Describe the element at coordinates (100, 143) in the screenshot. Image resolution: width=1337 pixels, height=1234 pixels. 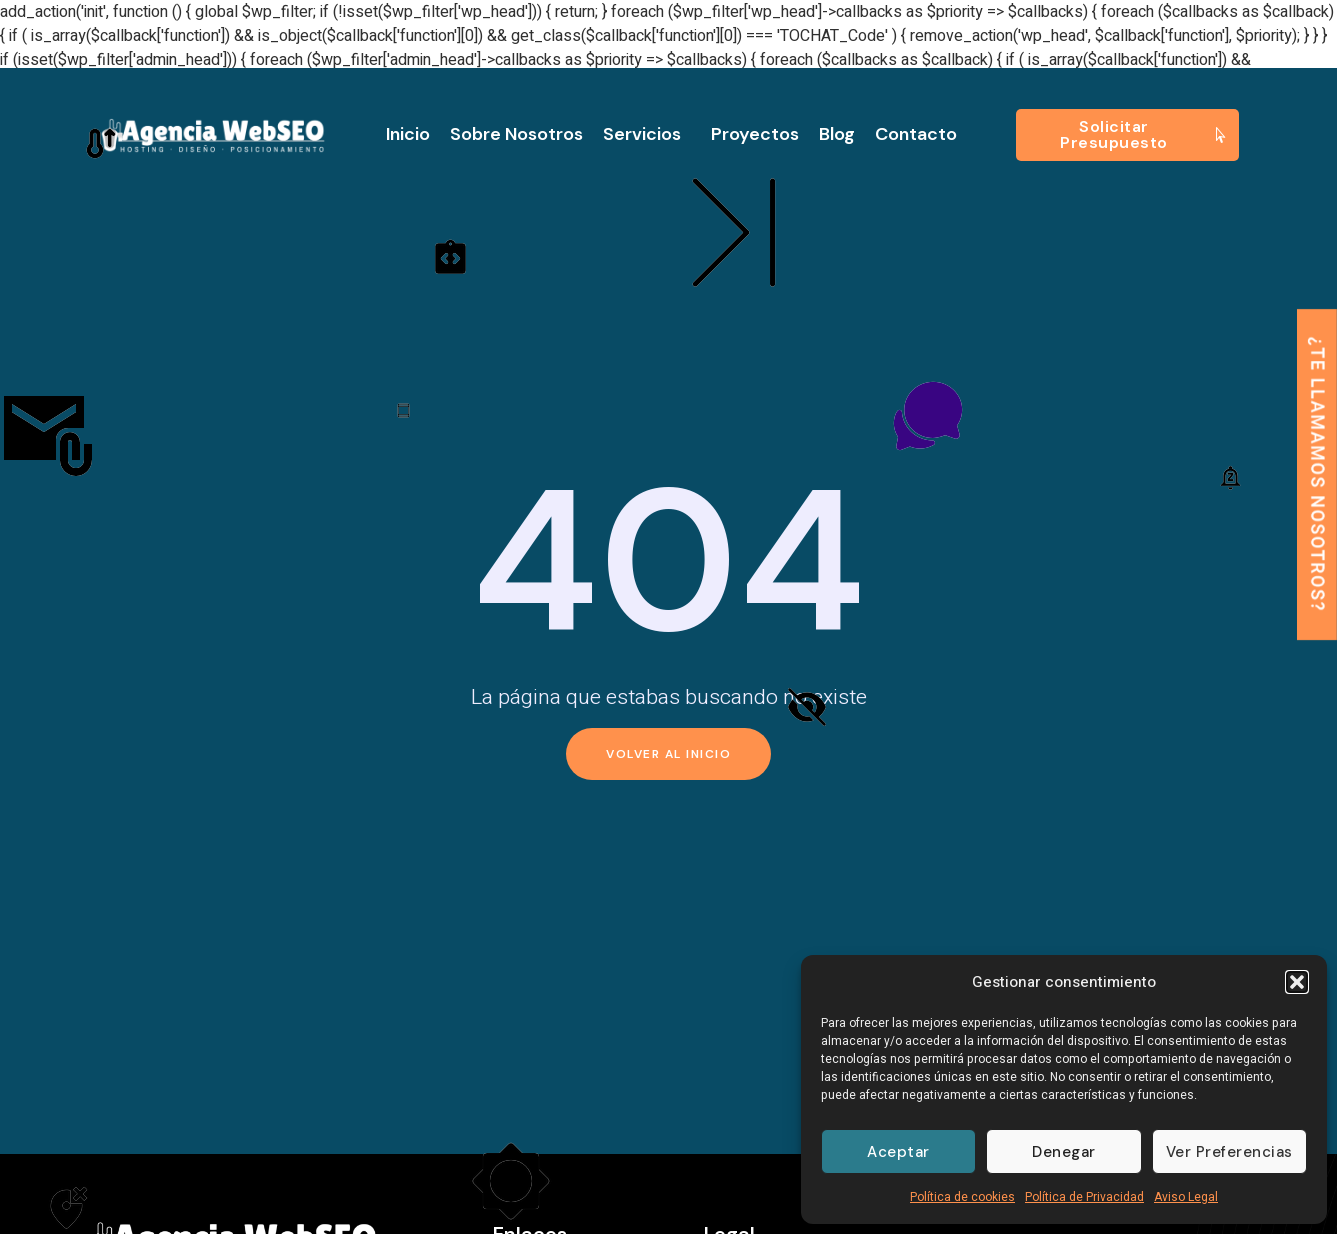
I see `increase temperature setting` at that location.